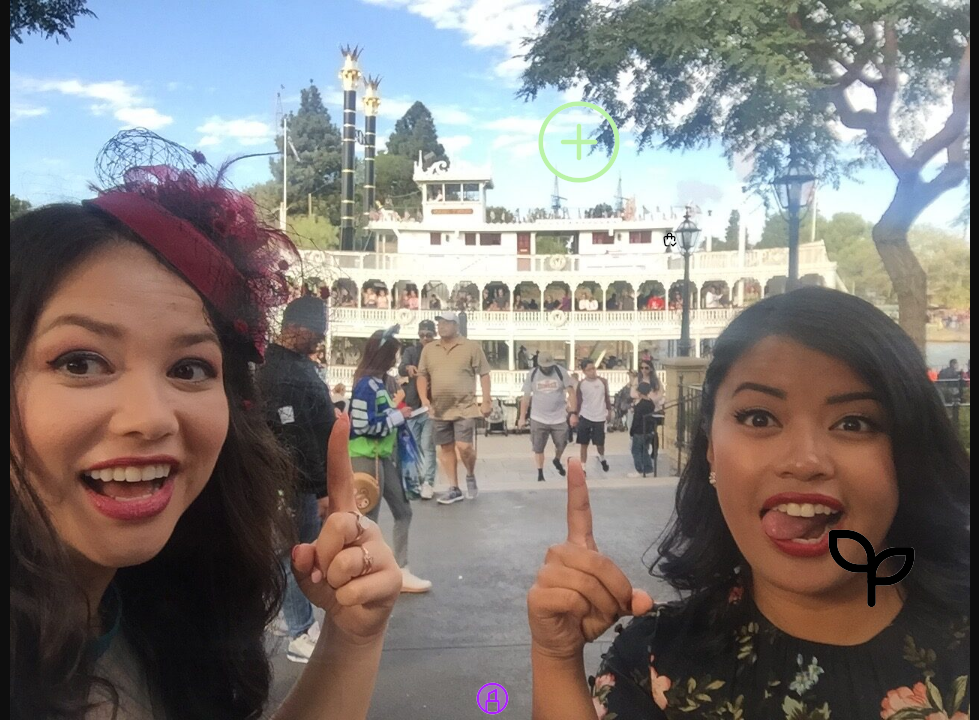  I want to click on activate highlighter tool for text markup, so click(492, 698).